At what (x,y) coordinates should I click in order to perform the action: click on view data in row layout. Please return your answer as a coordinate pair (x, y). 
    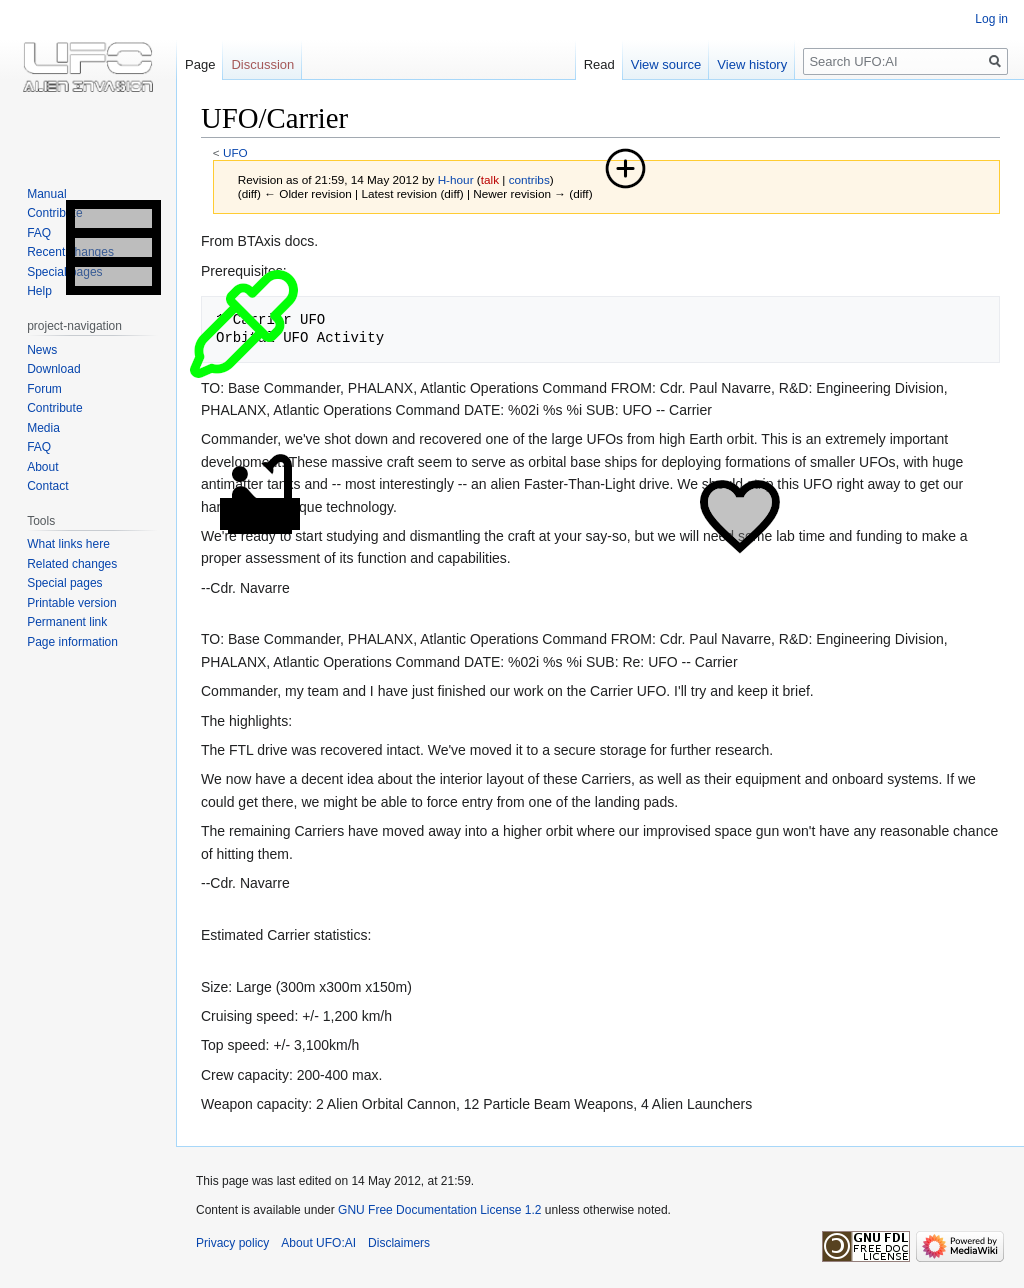
    Looking at the image, I should click on (113, 247).